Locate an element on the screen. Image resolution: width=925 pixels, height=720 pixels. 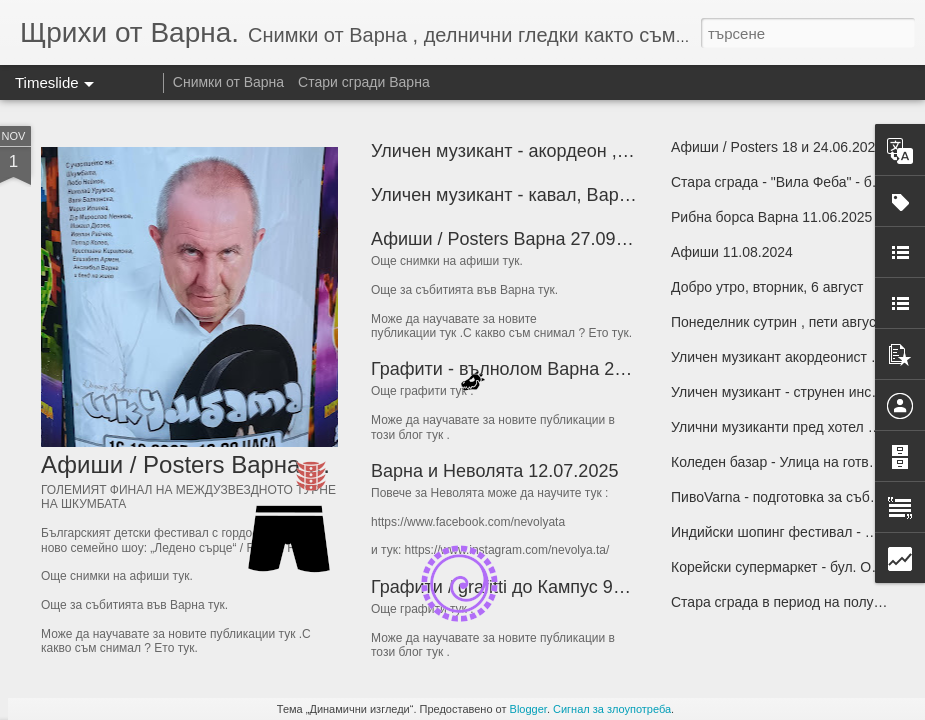
server or database storage indicator is located at coordinates (311, 476).